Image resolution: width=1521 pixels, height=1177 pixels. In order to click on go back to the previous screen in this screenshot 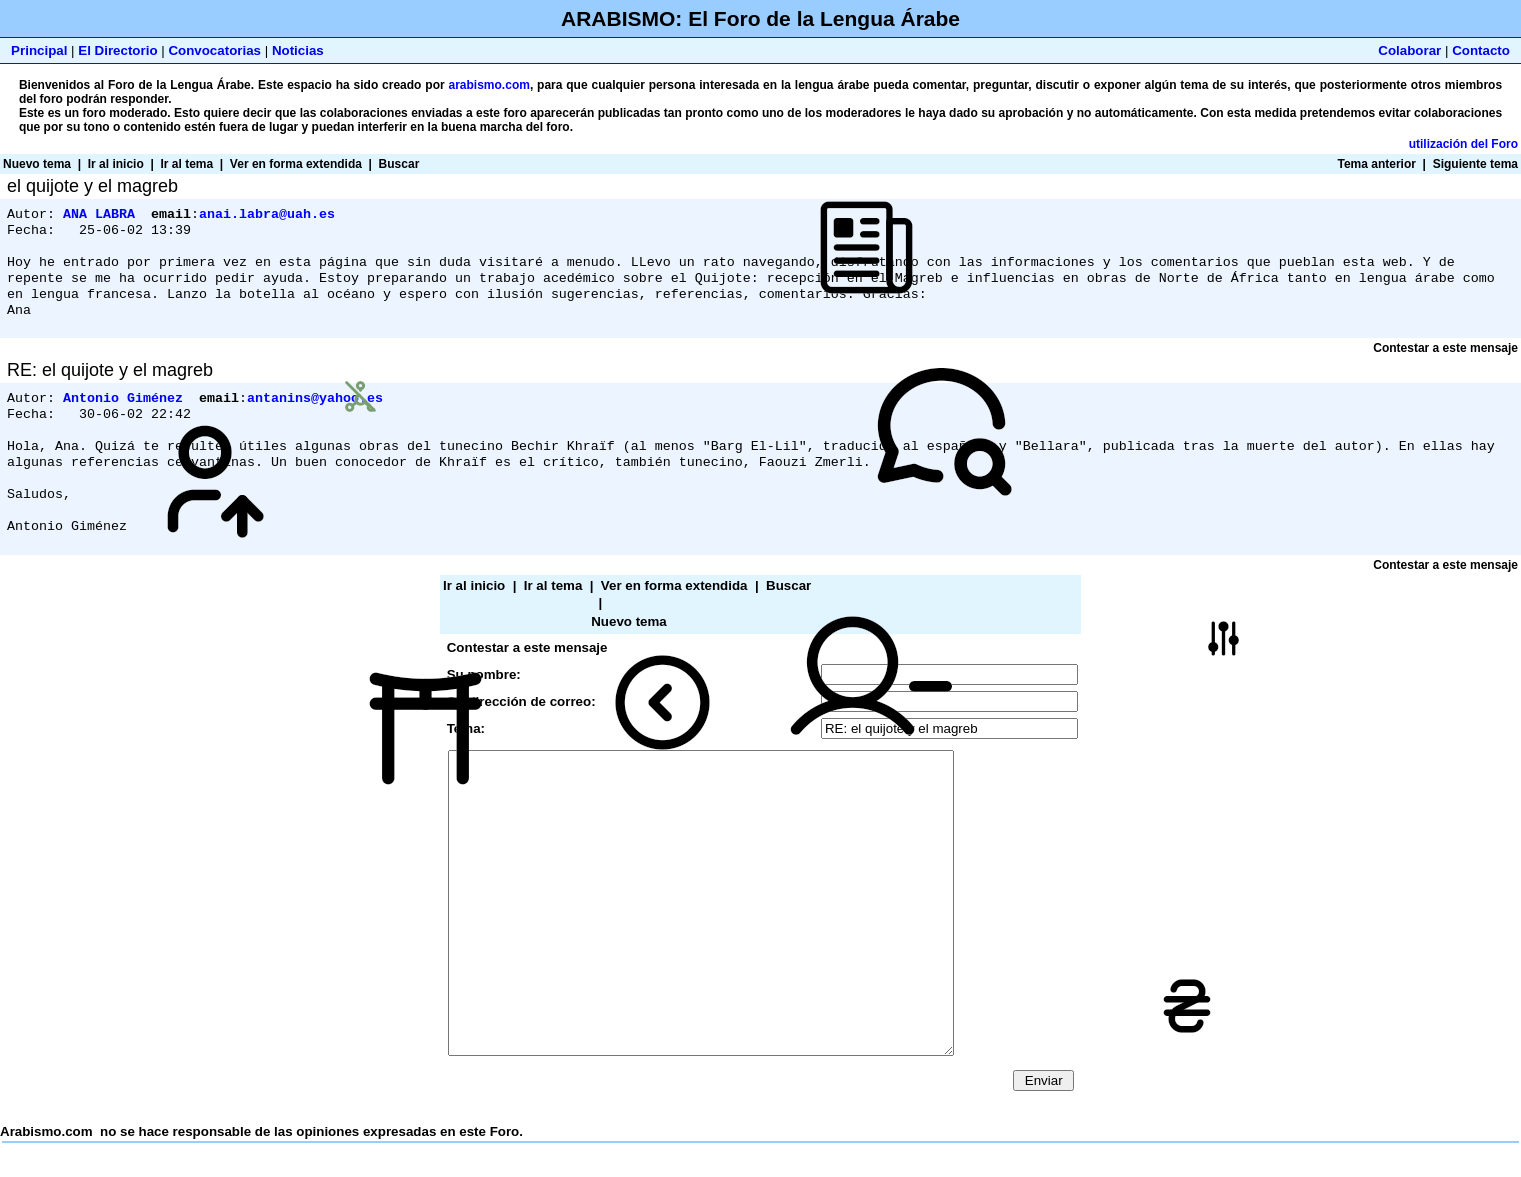, I will do `click(662, 702)`.